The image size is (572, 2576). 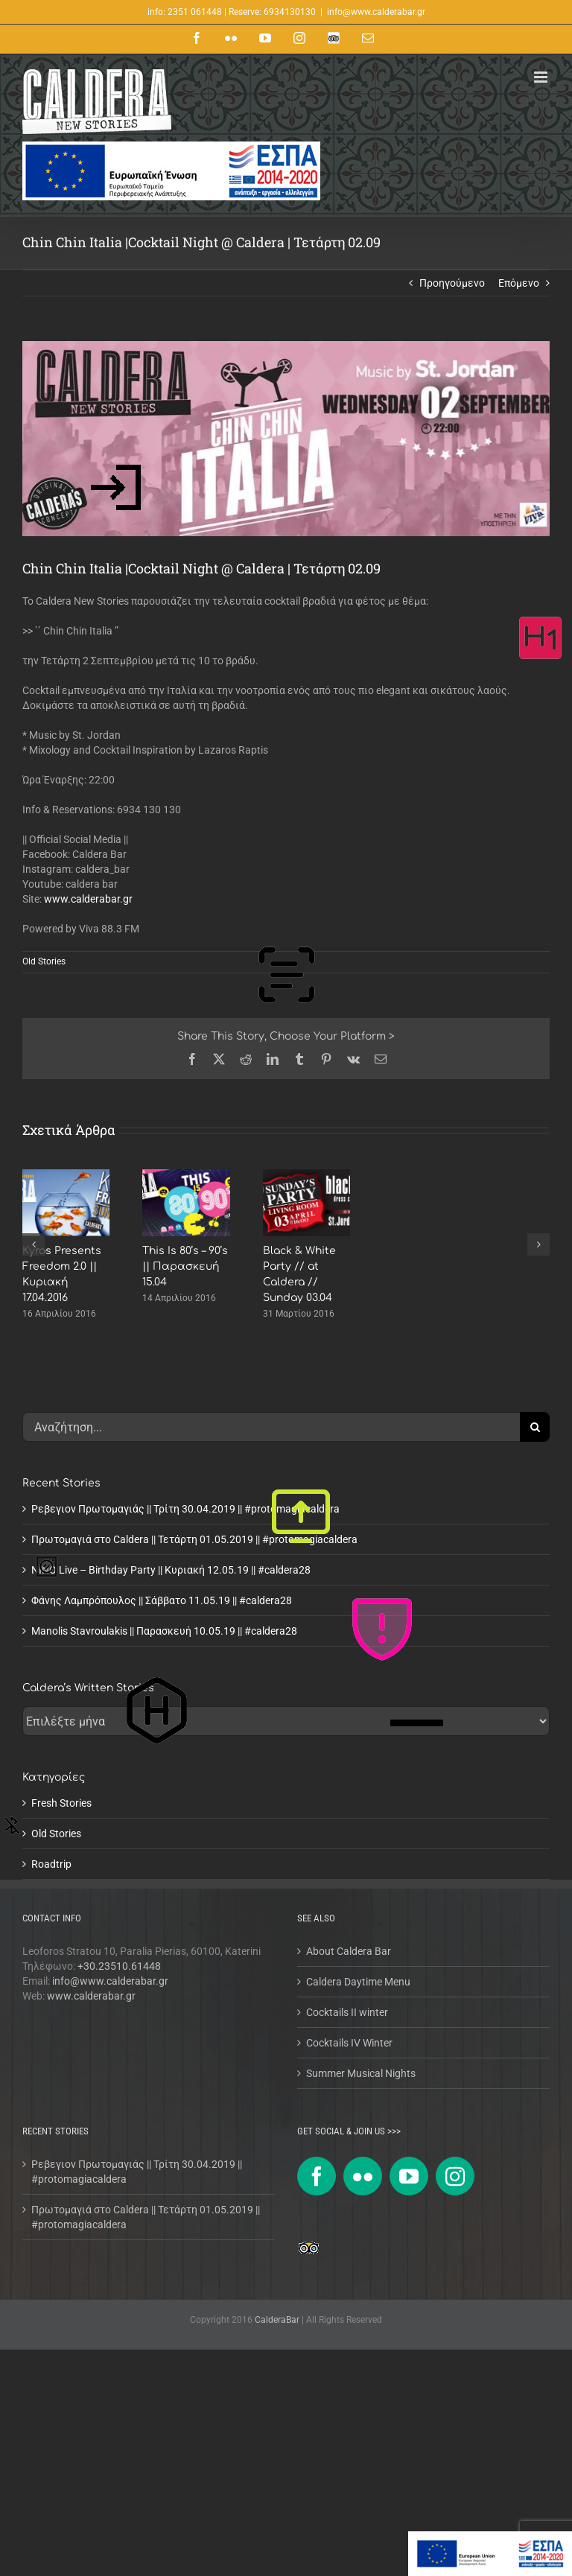 What do you see at coordinates (115, 487) in the screenshot?
I see `log in to your account` at bounding box center [115, 487].